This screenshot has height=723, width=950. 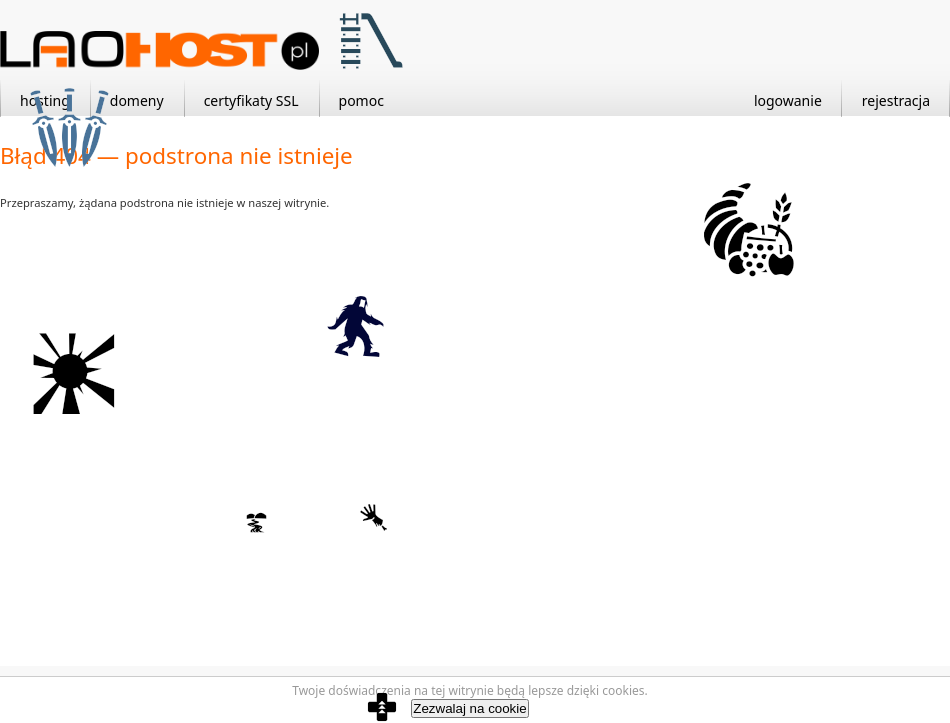 What do you see at coordinates (69, 127) in the screenshot?
I see `select daggers as your weapon type` at bounding box center [69, 127].